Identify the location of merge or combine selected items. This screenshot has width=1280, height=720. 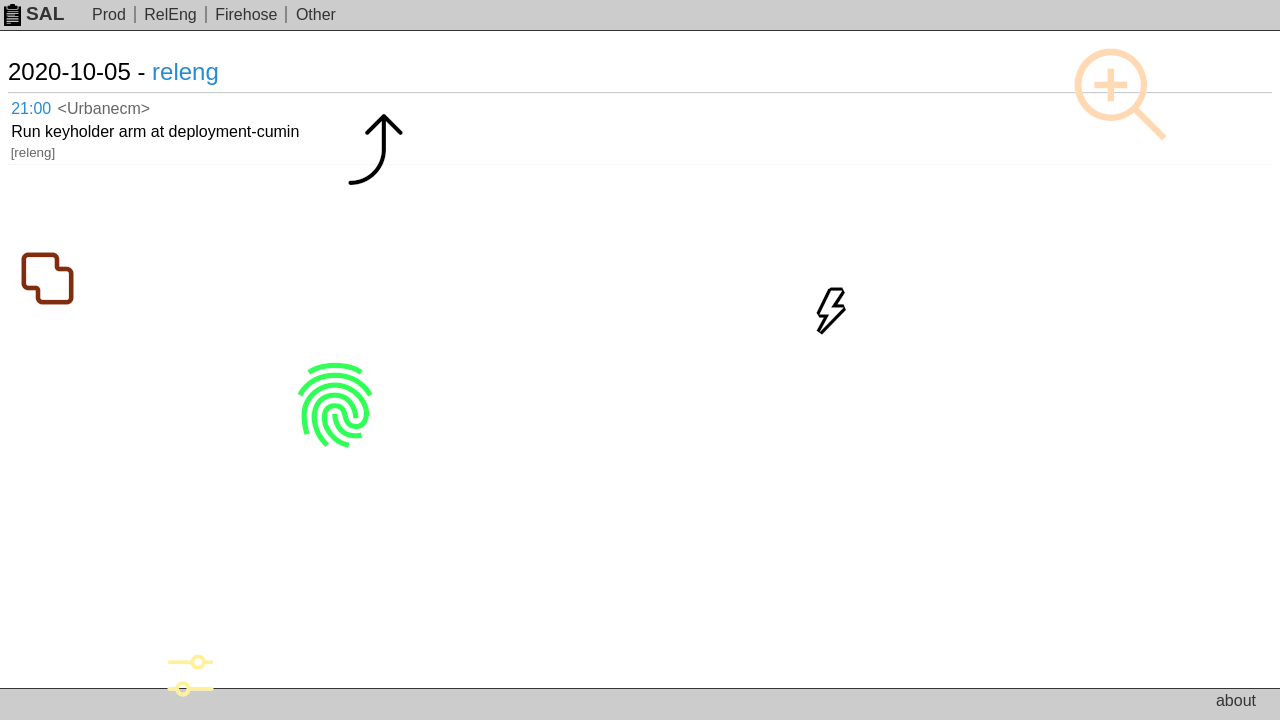
(47, 278).